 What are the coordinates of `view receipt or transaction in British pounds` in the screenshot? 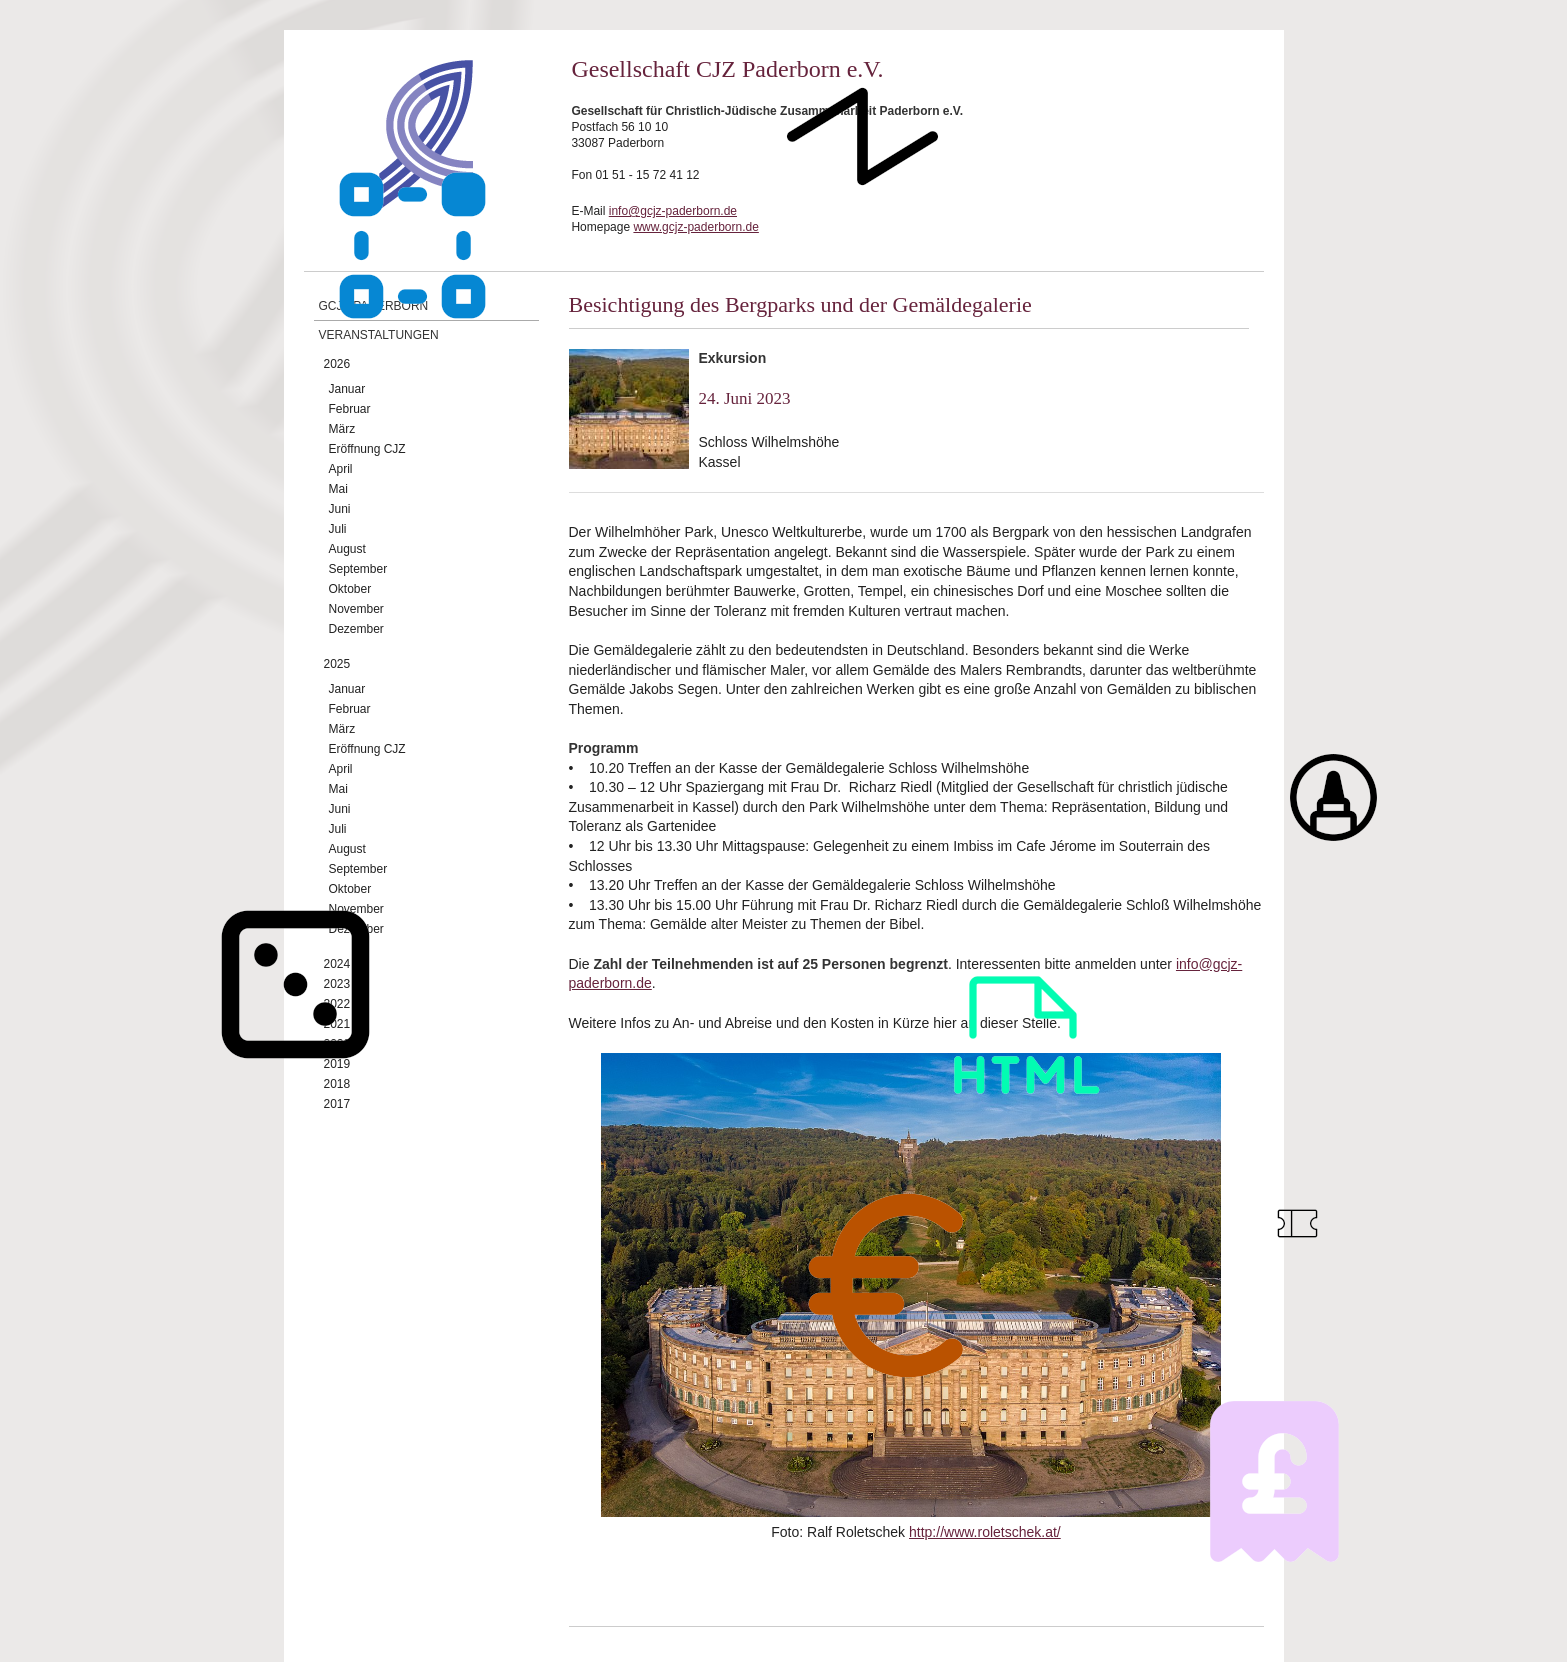 It's located at (1274, 1481).